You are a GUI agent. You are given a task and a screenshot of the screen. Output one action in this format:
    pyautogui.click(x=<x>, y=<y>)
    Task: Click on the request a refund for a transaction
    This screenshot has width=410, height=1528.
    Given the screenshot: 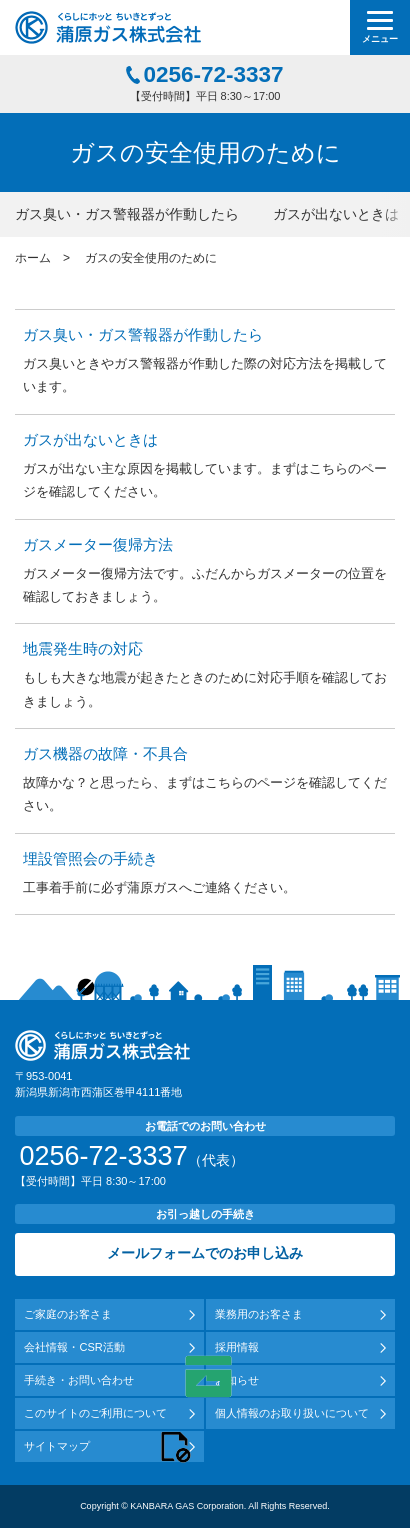 What is the action you would take?
    pyautogui.click(x=208, y=1376)
    